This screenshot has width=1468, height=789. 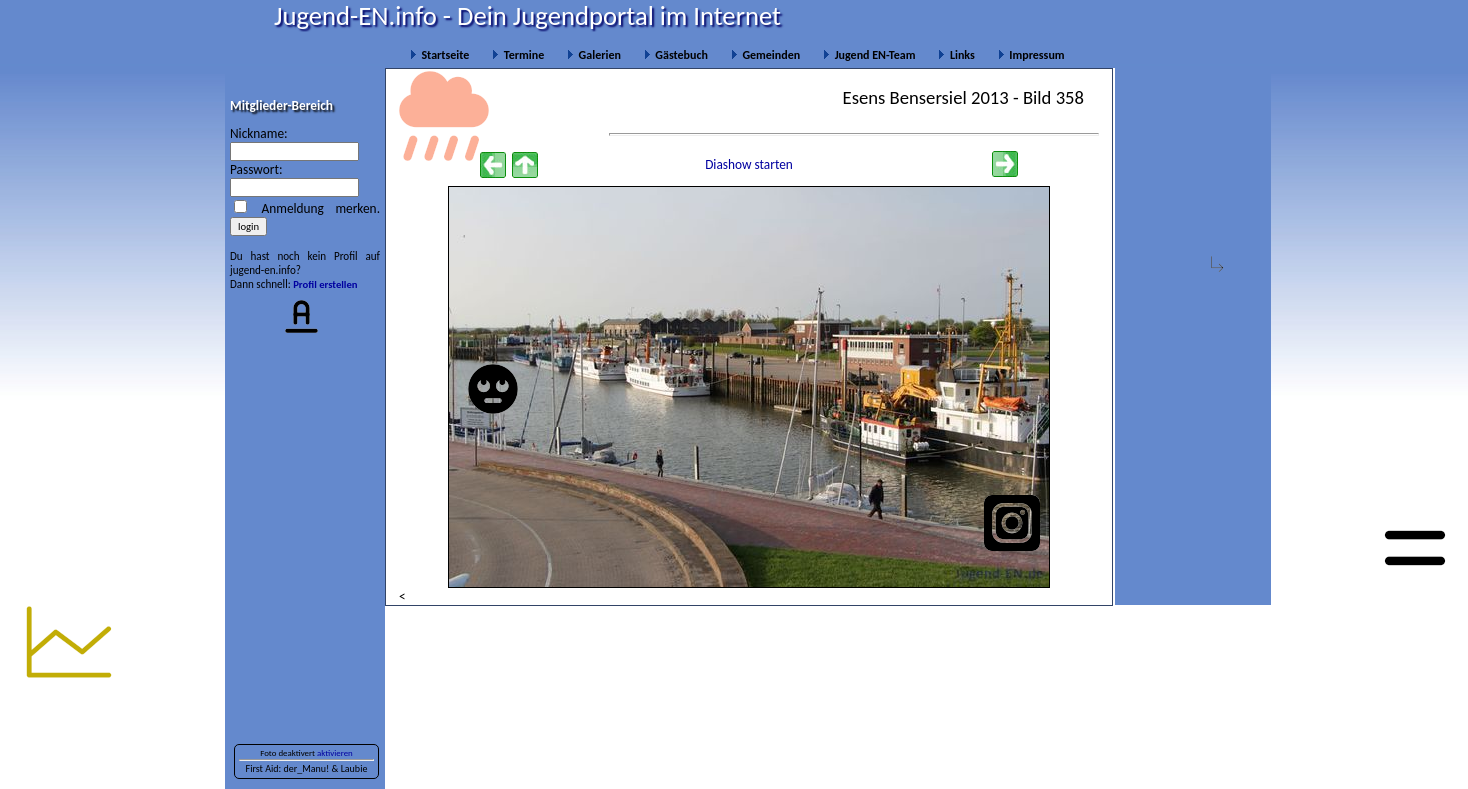 I want to click on open Instagram app, so click(x=1012, y=523).